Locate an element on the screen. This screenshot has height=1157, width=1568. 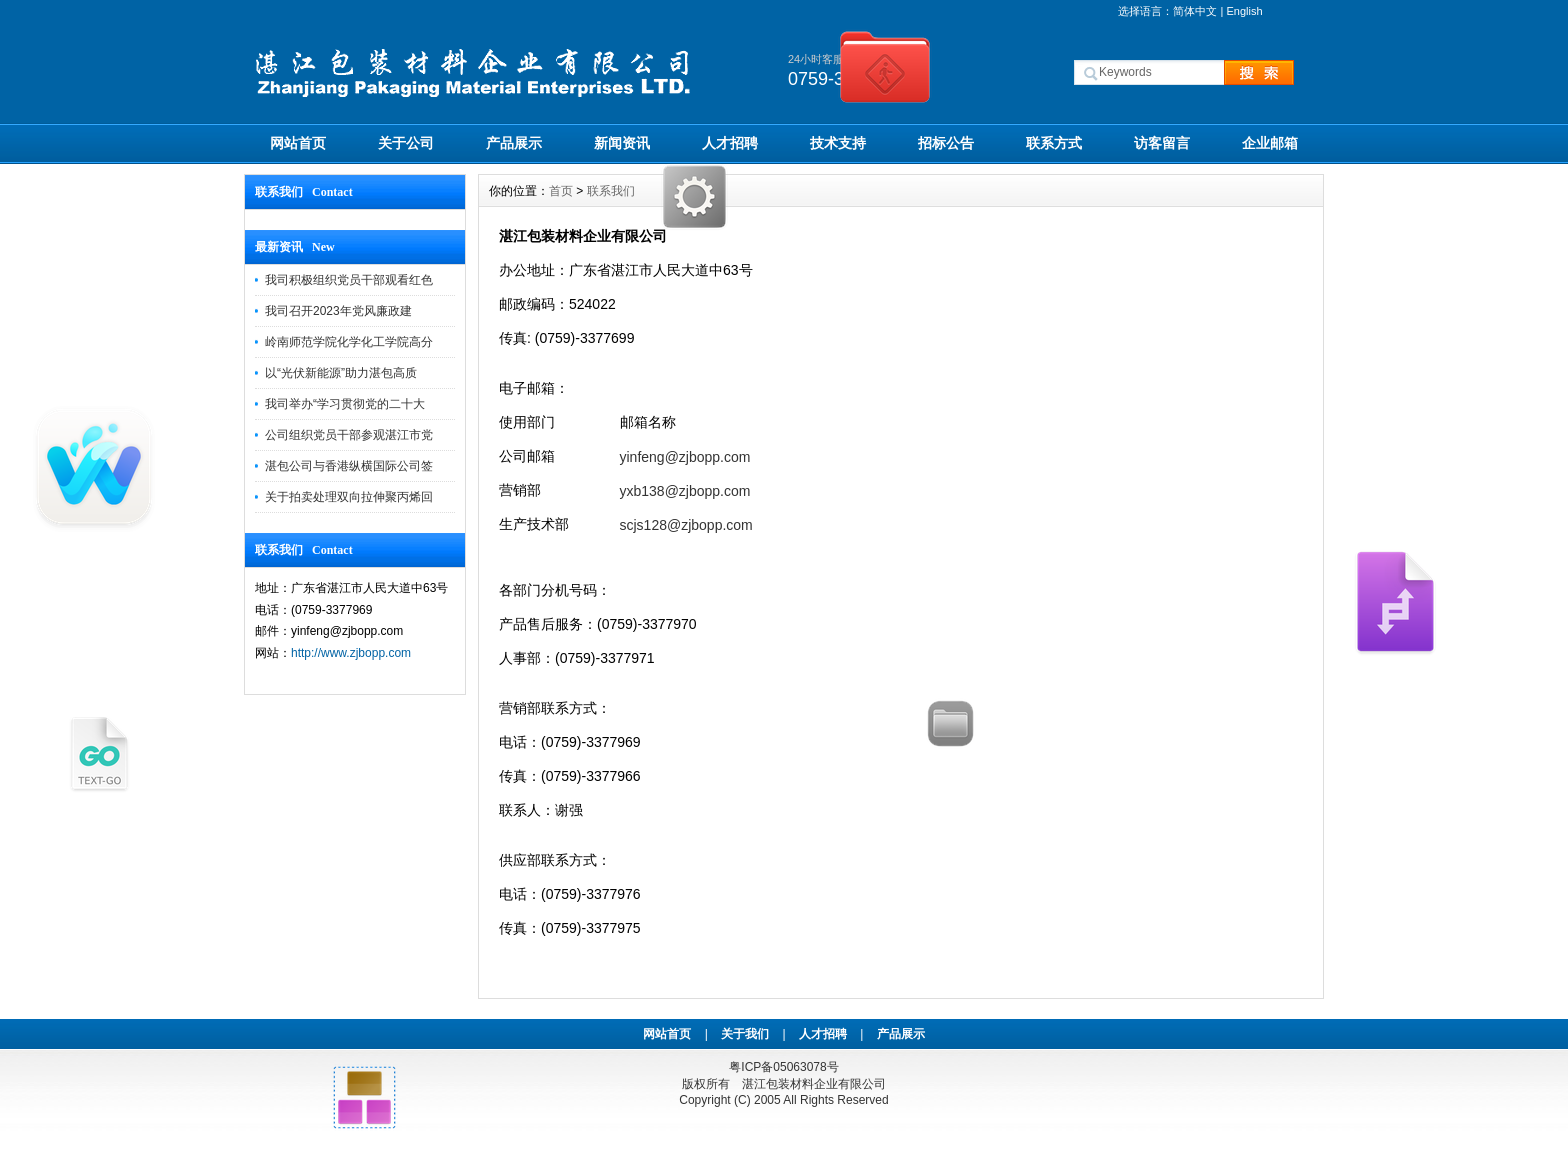
access public or shared folder is located at coordinates (885, 67).